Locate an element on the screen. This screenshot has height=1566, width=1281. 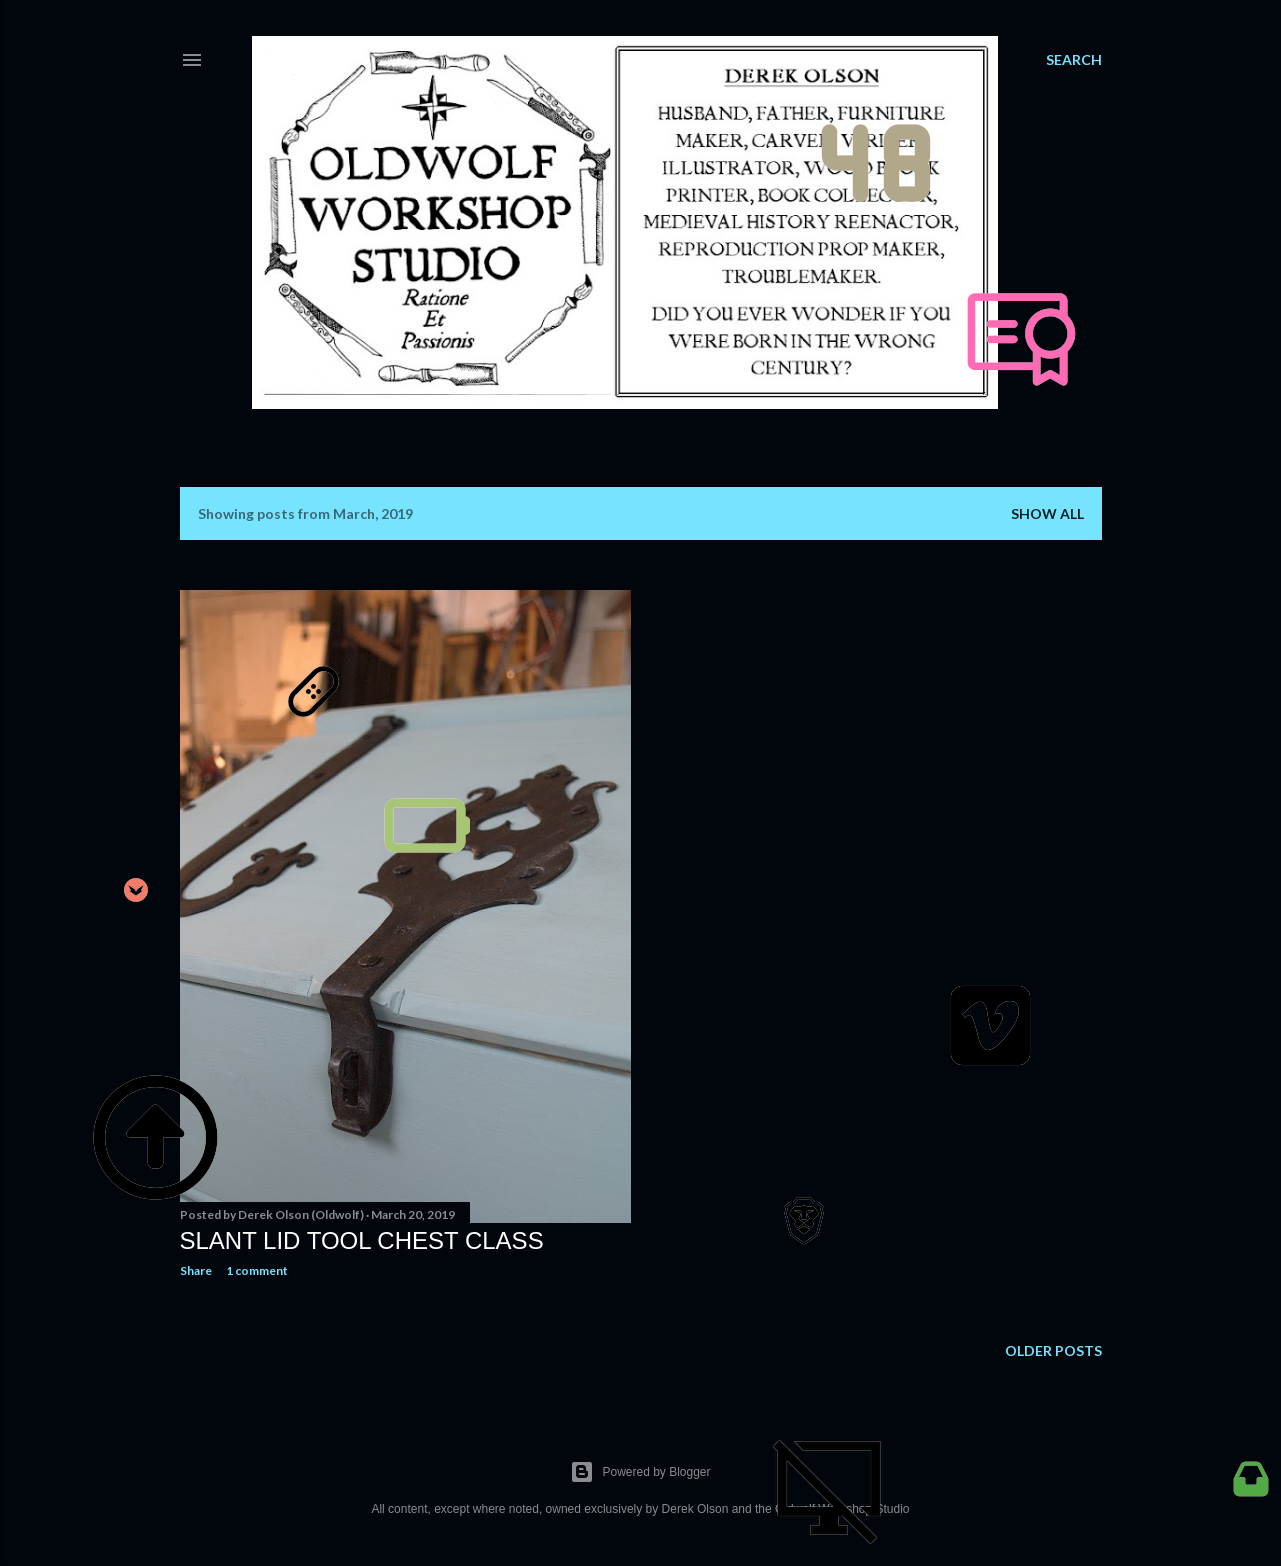
indicates battery is empty or critically low is located at coordinates (425, 821).